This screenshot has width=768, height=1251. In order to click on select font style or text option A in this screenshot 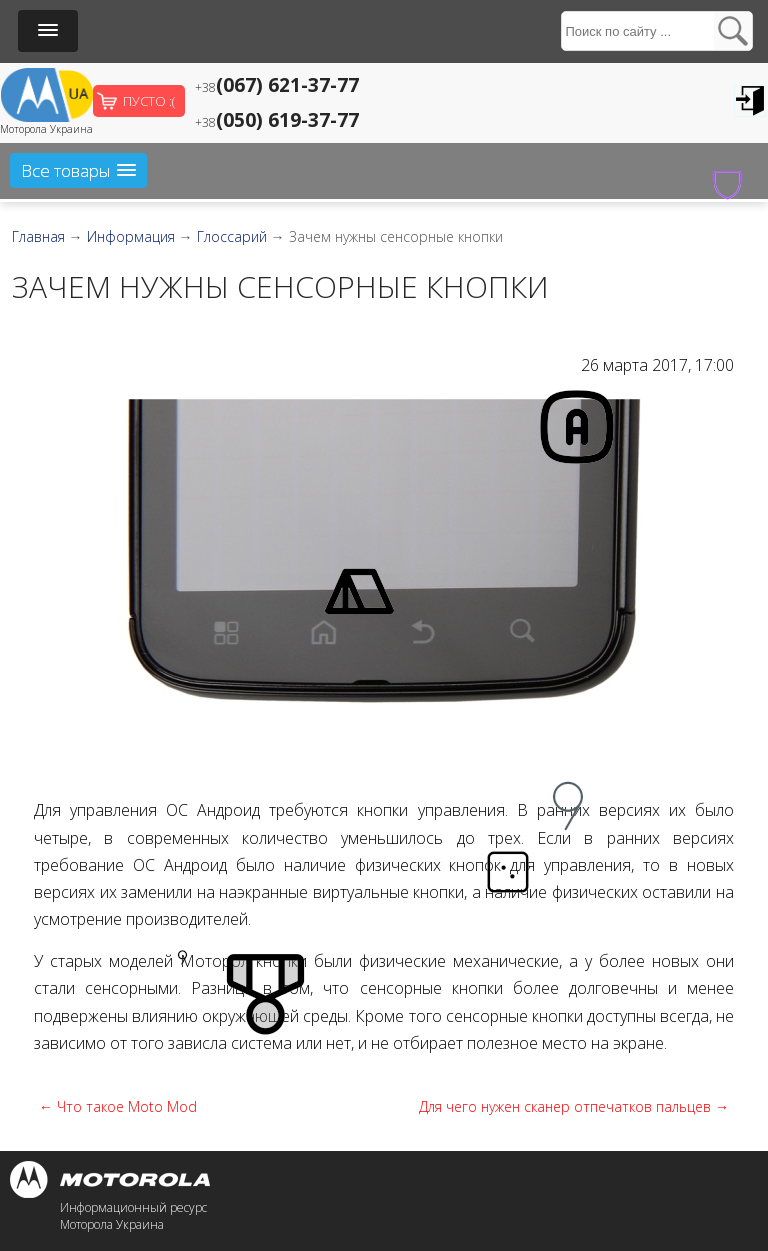, I will do `click(577, 427)`.